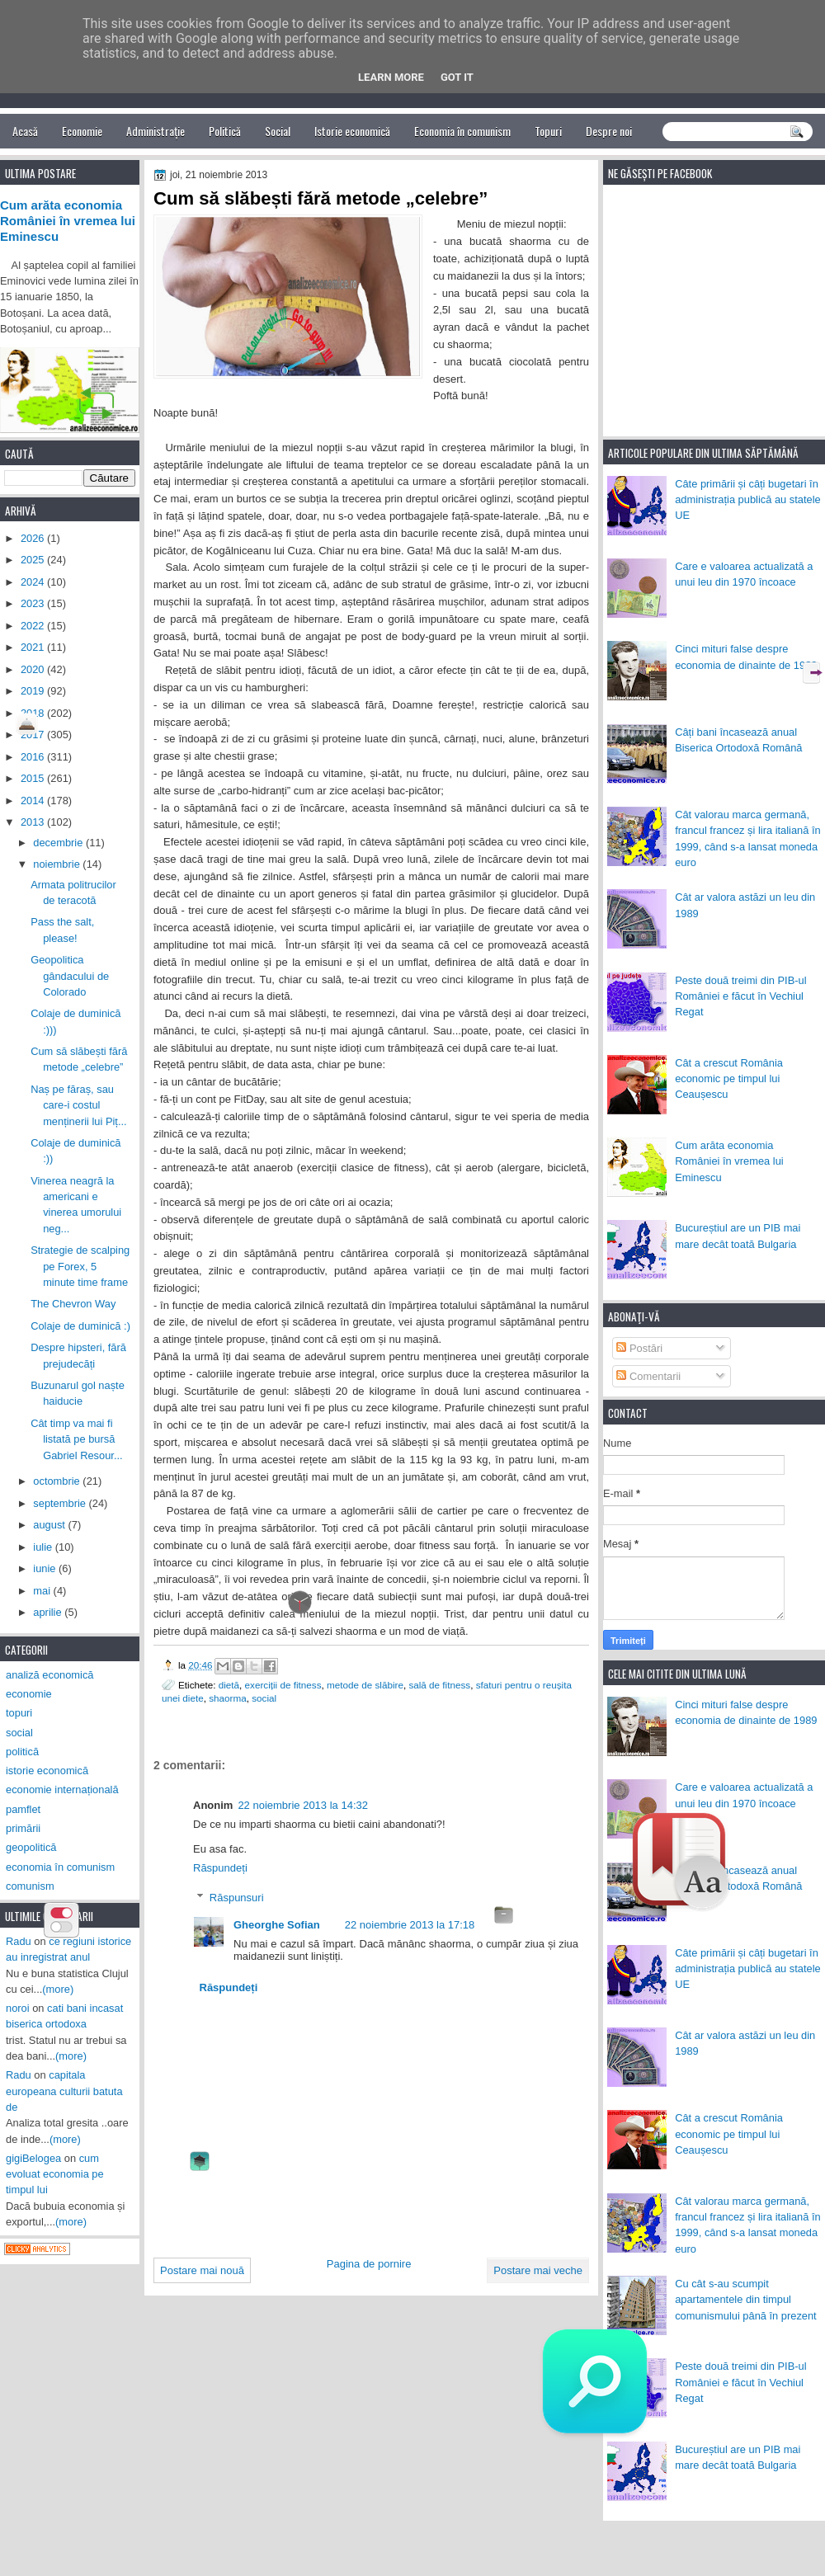 This screenshot has height=2576, width=825. What do you see at coordinates (200, 2161) in the screenshot?
I see `launch gnome mines game` at bounding box center [200, 2161].